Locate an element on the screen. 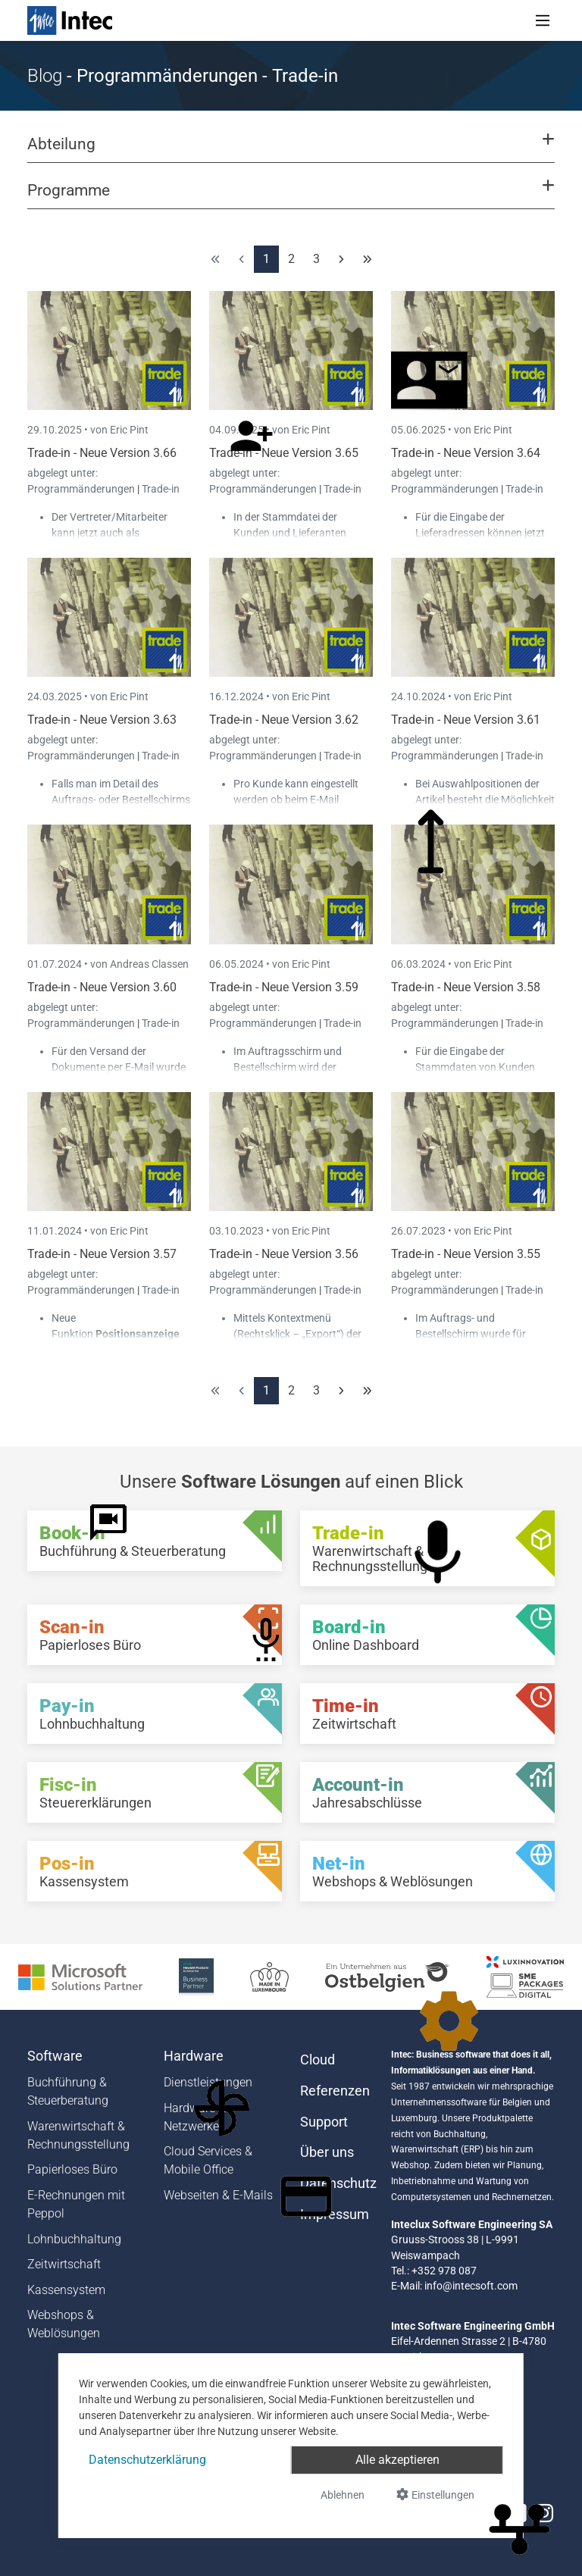 The width and height of the screenshot is (582, 2576). move item to top of list is located at coordinates (430, 841).